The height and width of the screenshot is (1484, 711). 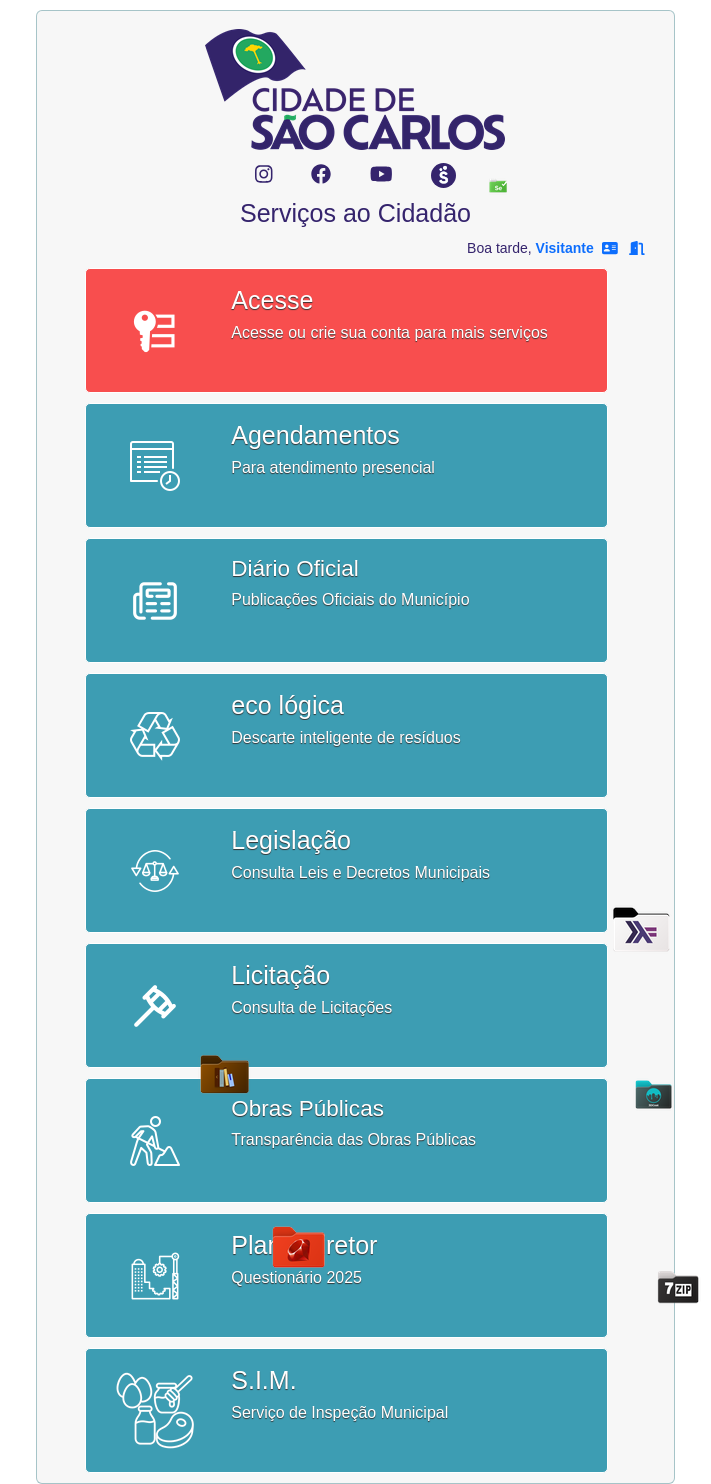 I want to click on folder containing selenium test automation files, so click(x=498, y=186).